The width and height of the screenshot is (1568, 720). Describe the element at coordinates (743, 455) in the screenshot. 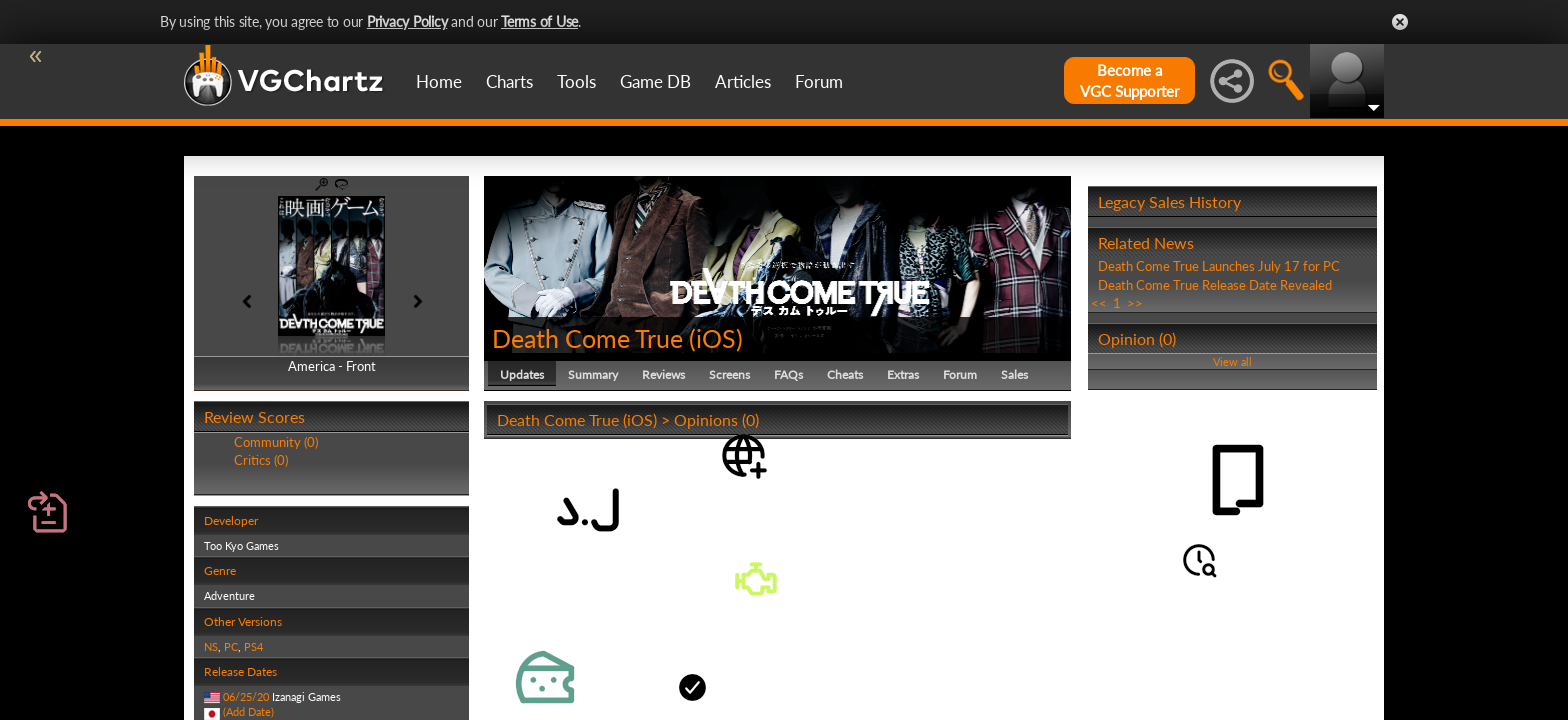

I see `add a new language or region` at that location.